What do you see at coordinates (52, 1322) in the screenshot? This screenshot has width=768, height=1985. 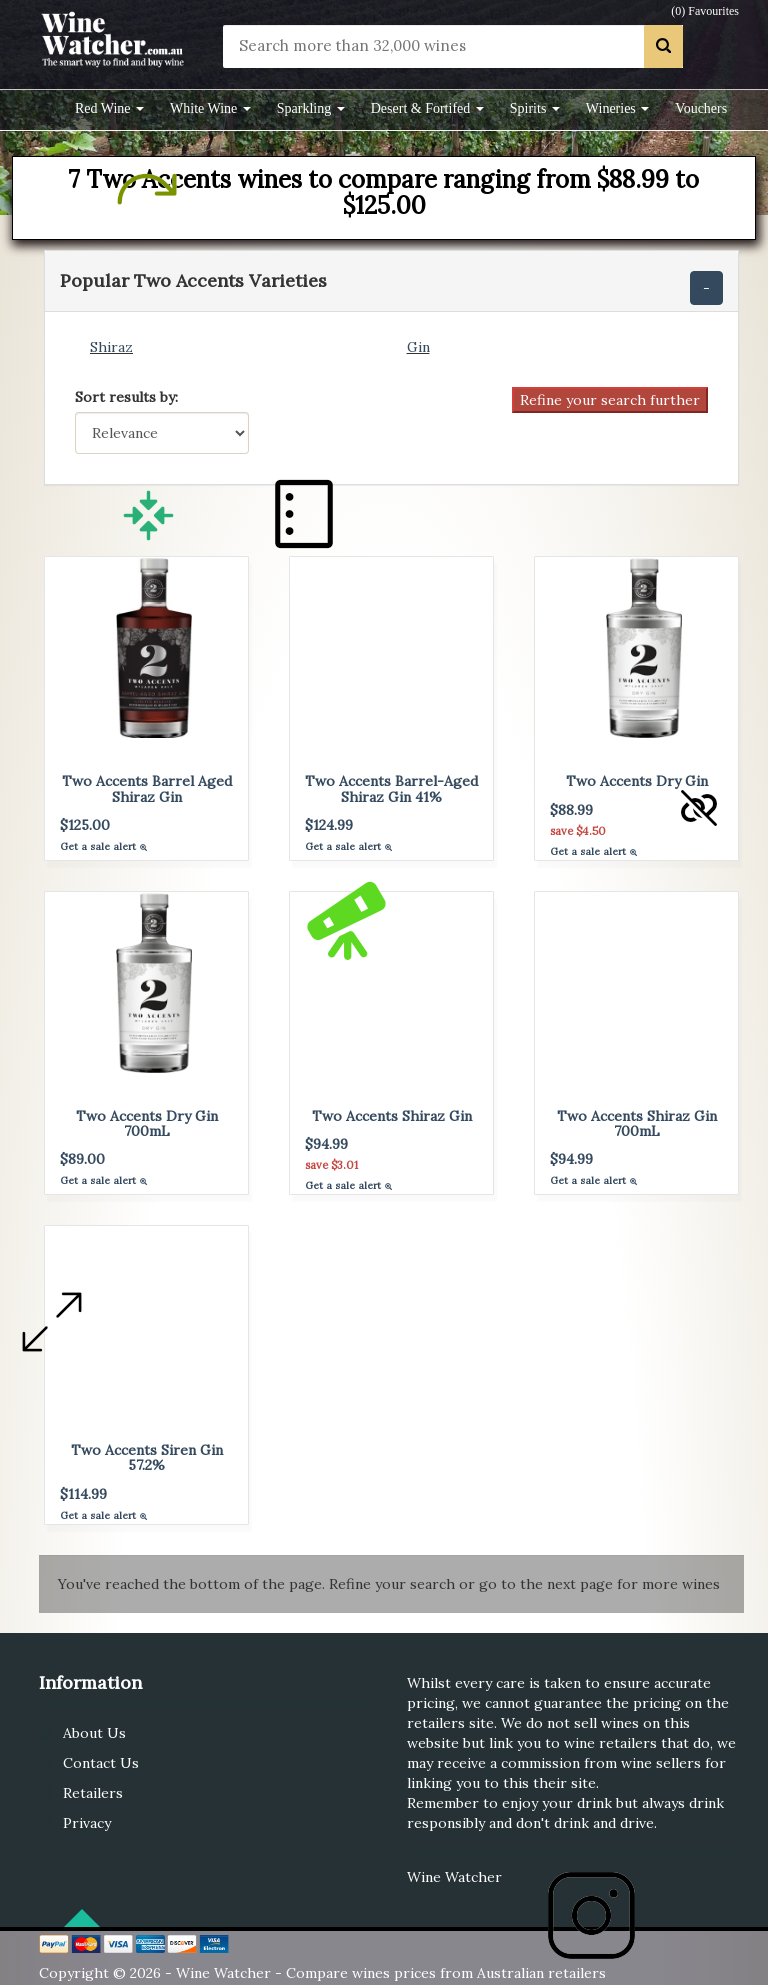 I see `expand to full screen` at bounding box center [52, 1322].